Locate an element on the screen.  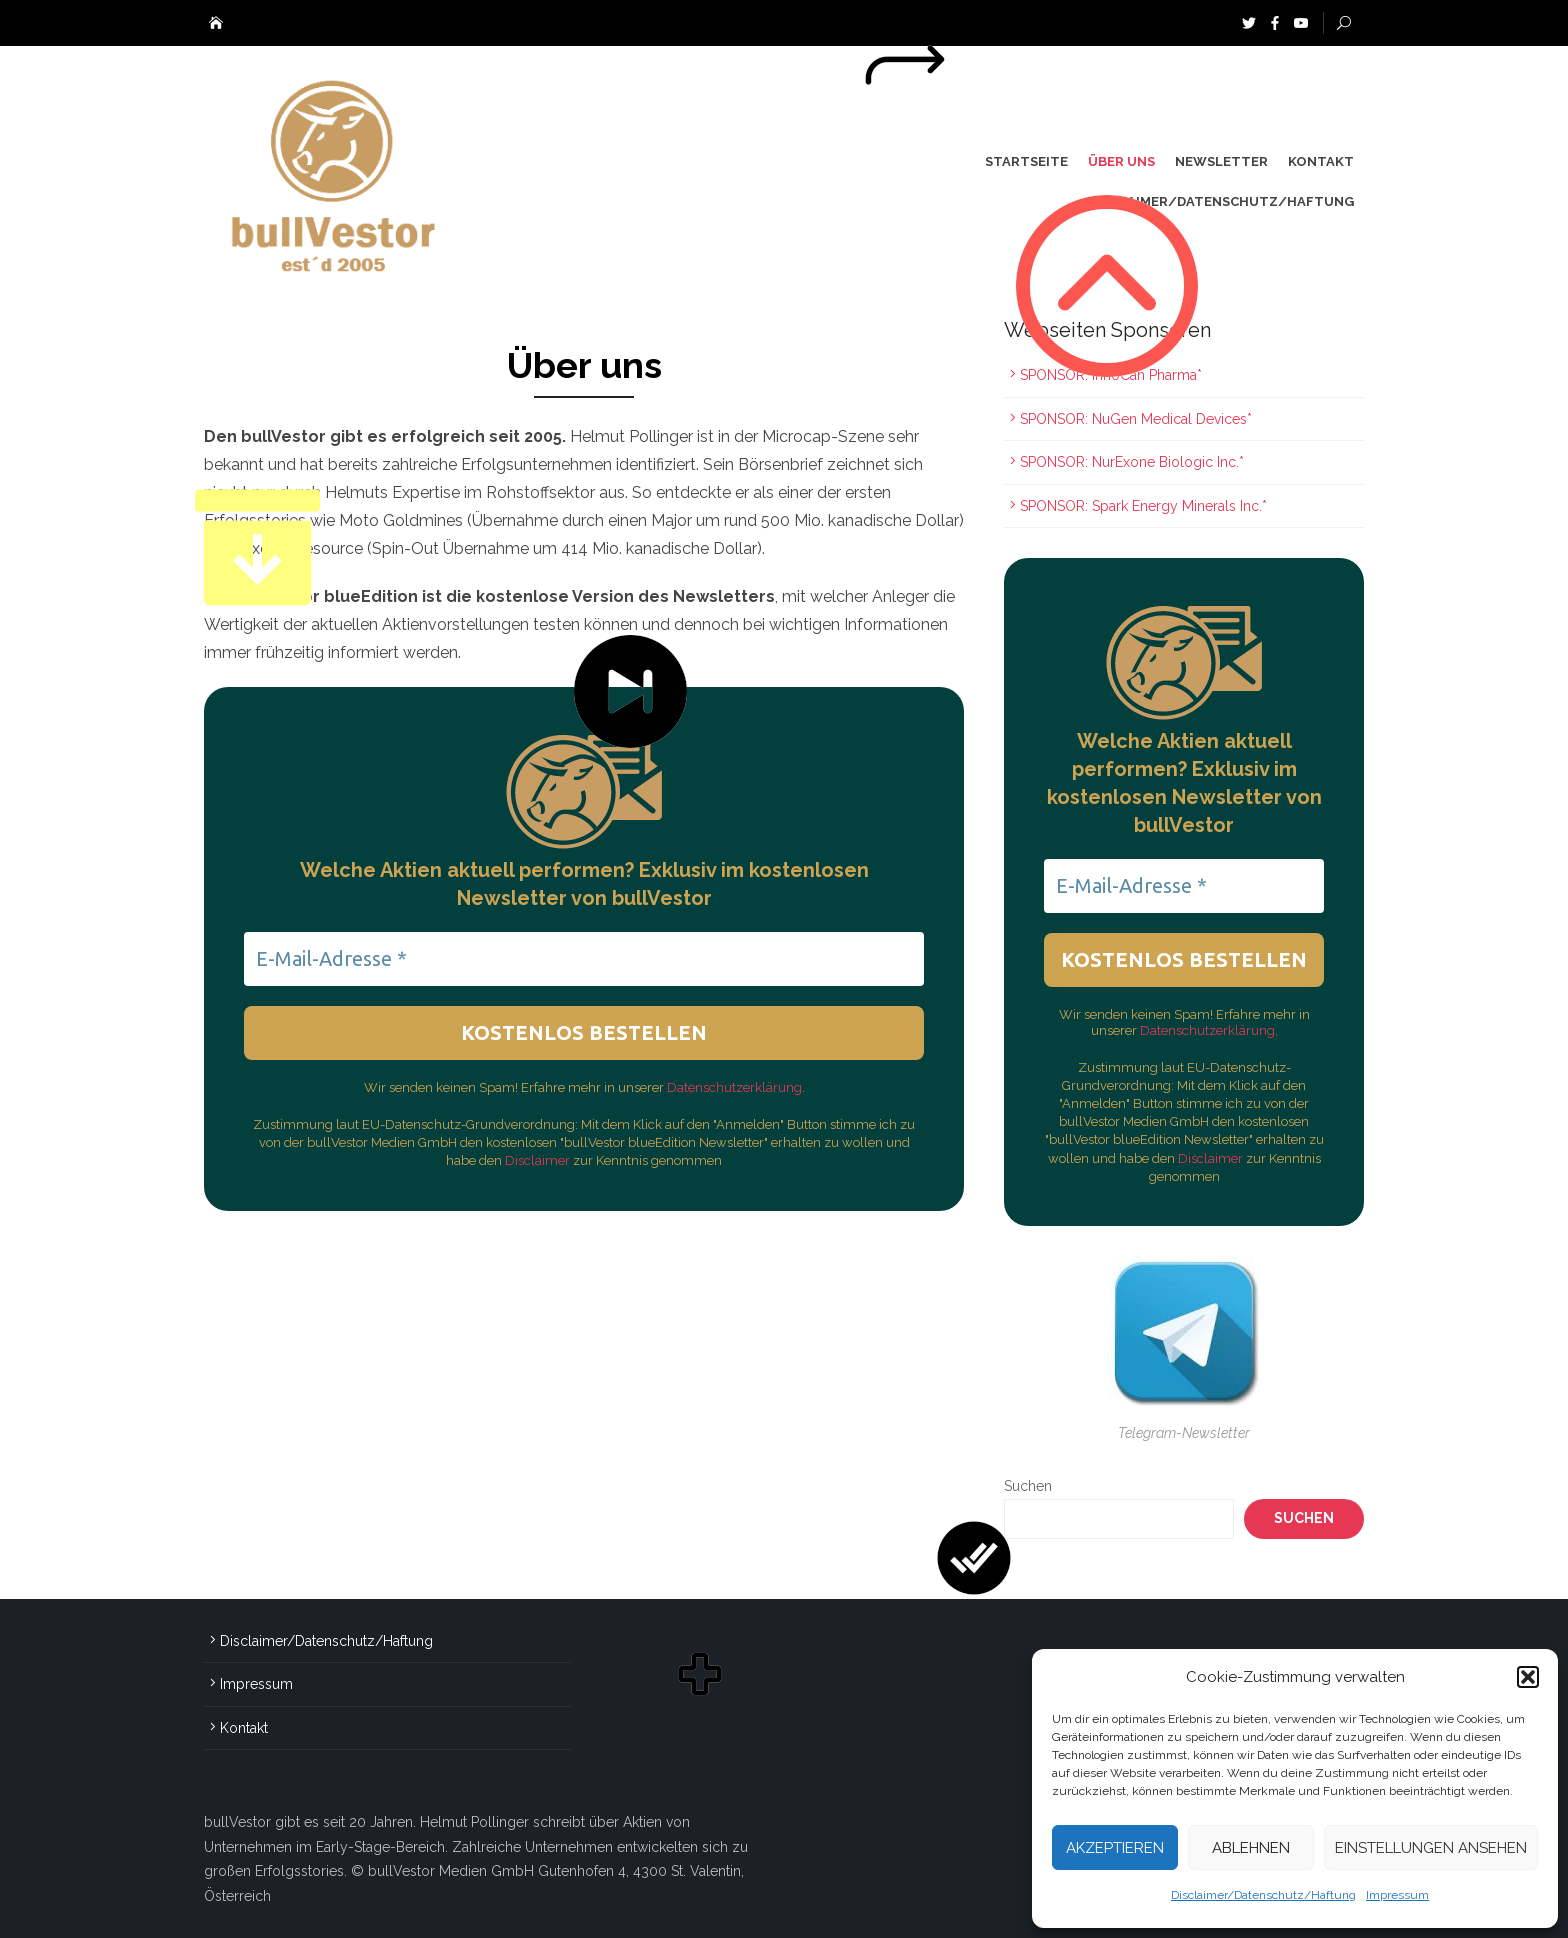
forward or share this item is located at coordinates (905, 65).